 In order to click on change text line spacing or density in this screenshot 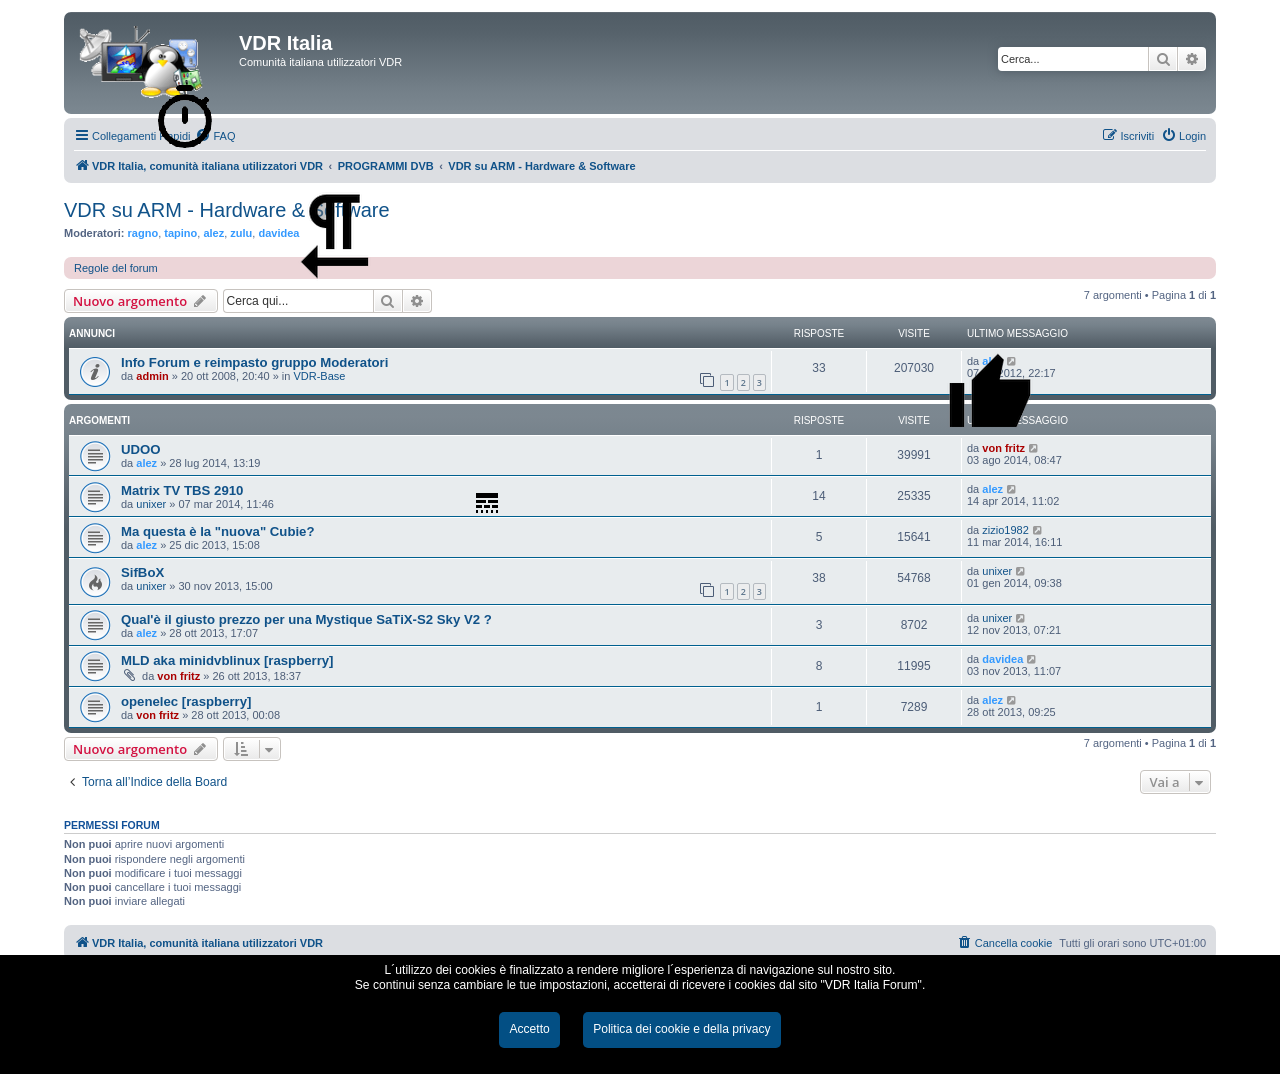, I will do `click(487, 503)`.